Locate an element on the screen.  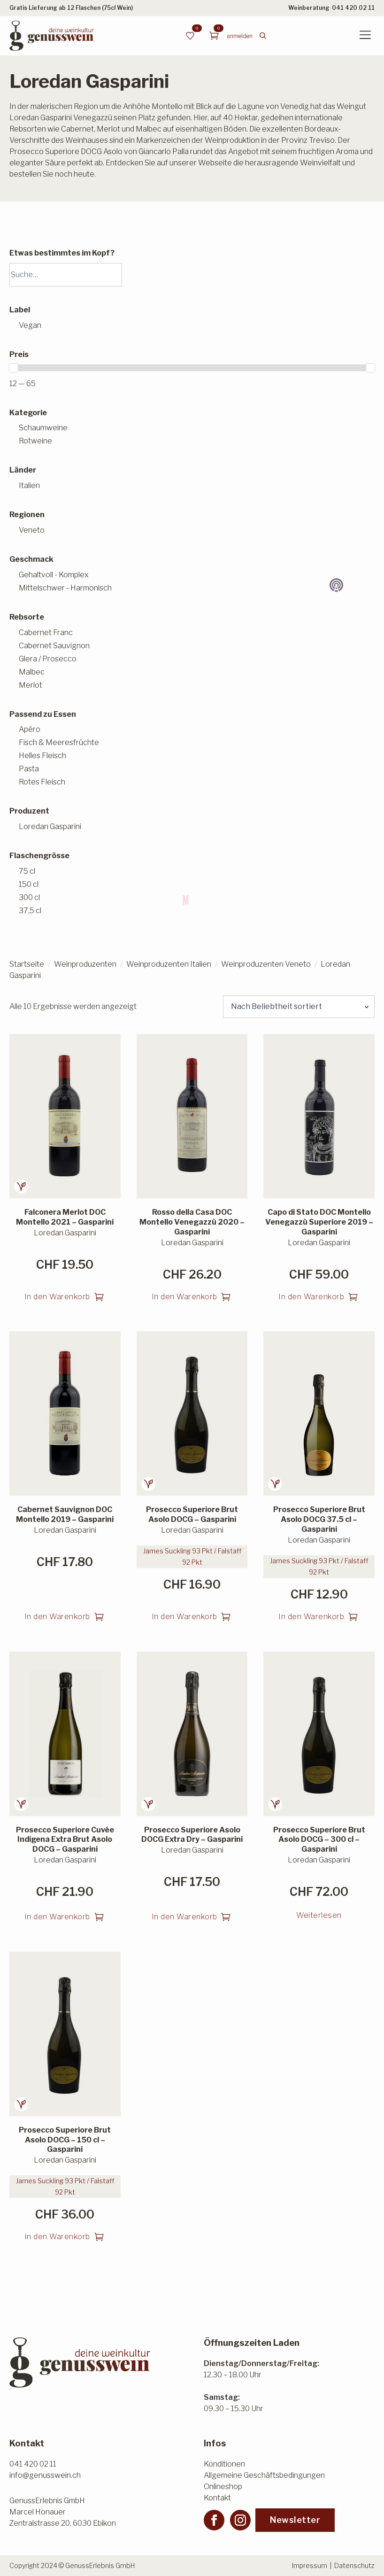
open The Mighty app or website is located at coordinates (185, 900).